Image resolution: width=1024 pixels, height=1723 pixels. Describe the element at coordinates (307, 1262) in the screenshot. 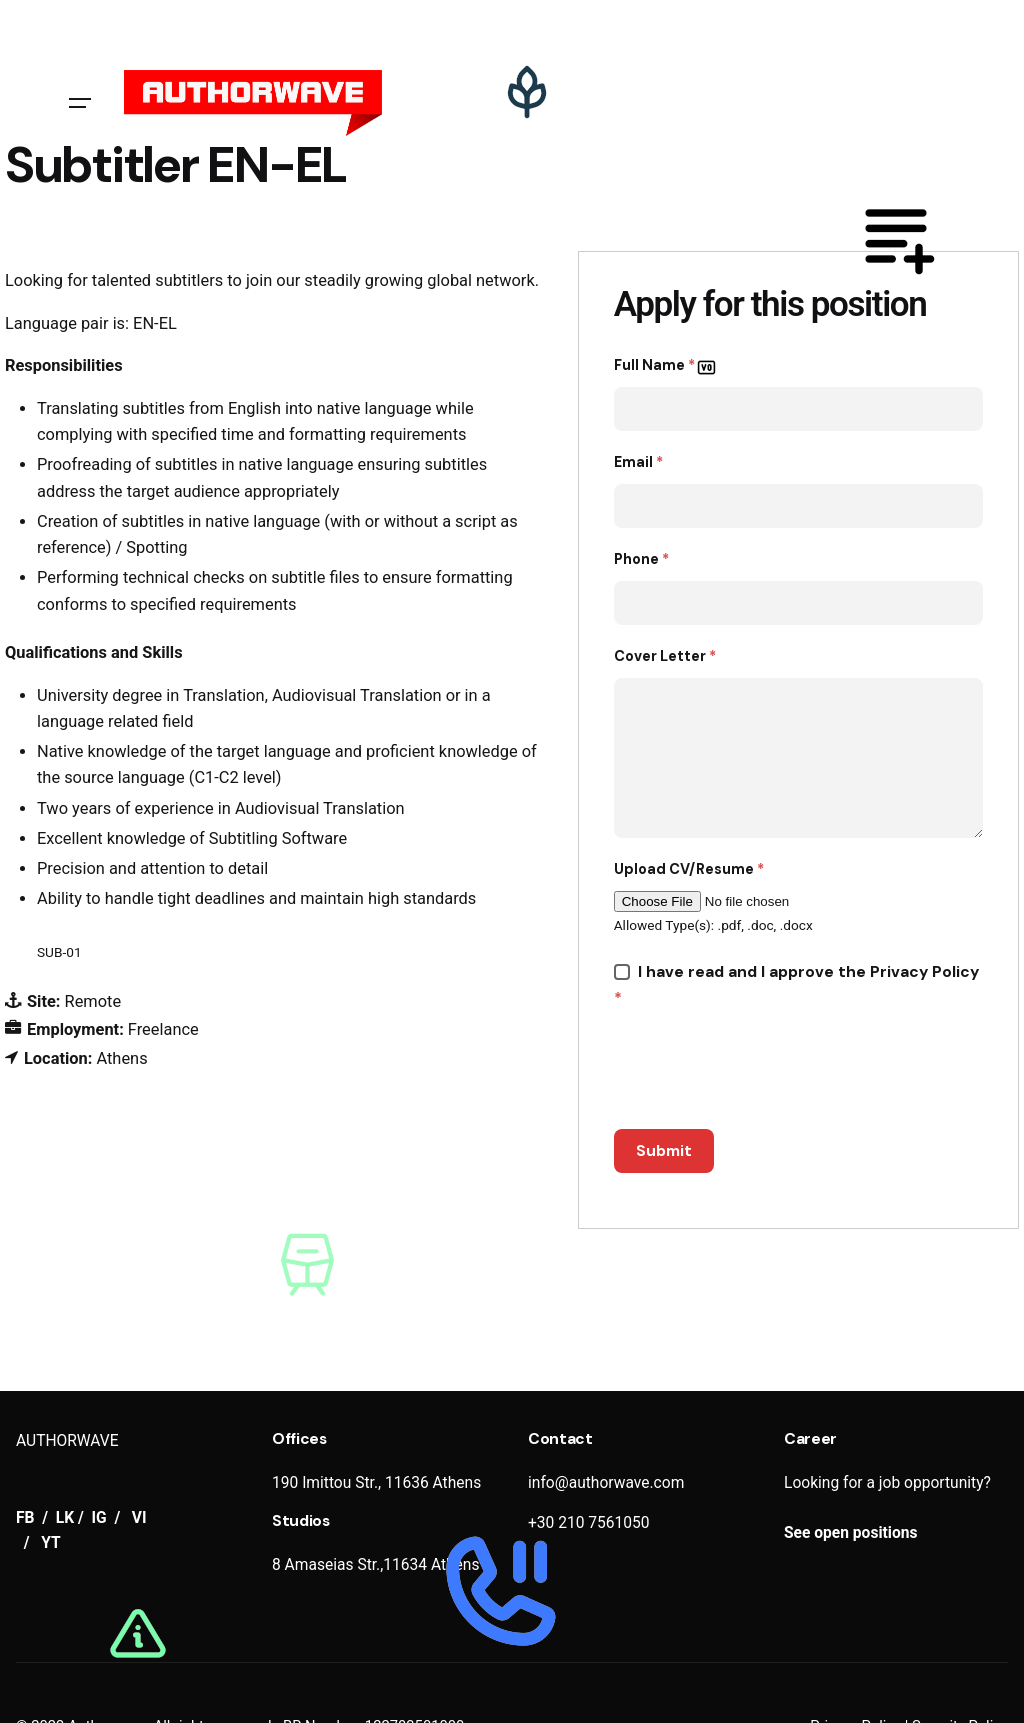

I see `view regional train schedules` at that location.